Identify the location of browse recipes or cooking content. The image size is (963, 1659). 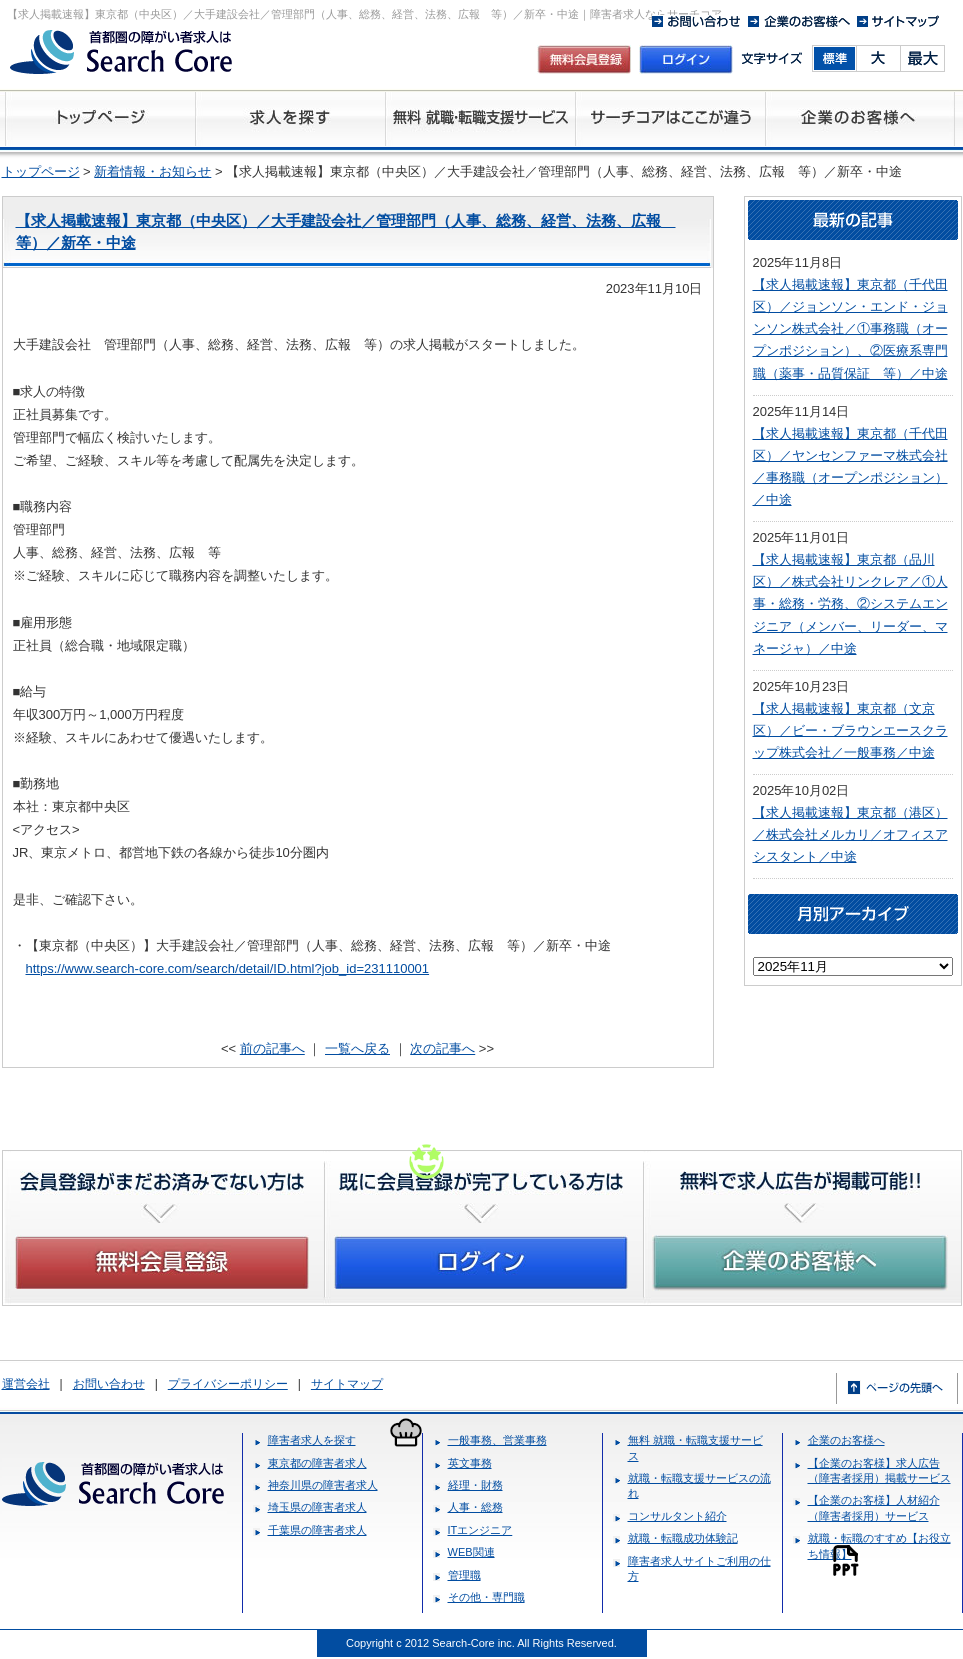
(406, 1433).